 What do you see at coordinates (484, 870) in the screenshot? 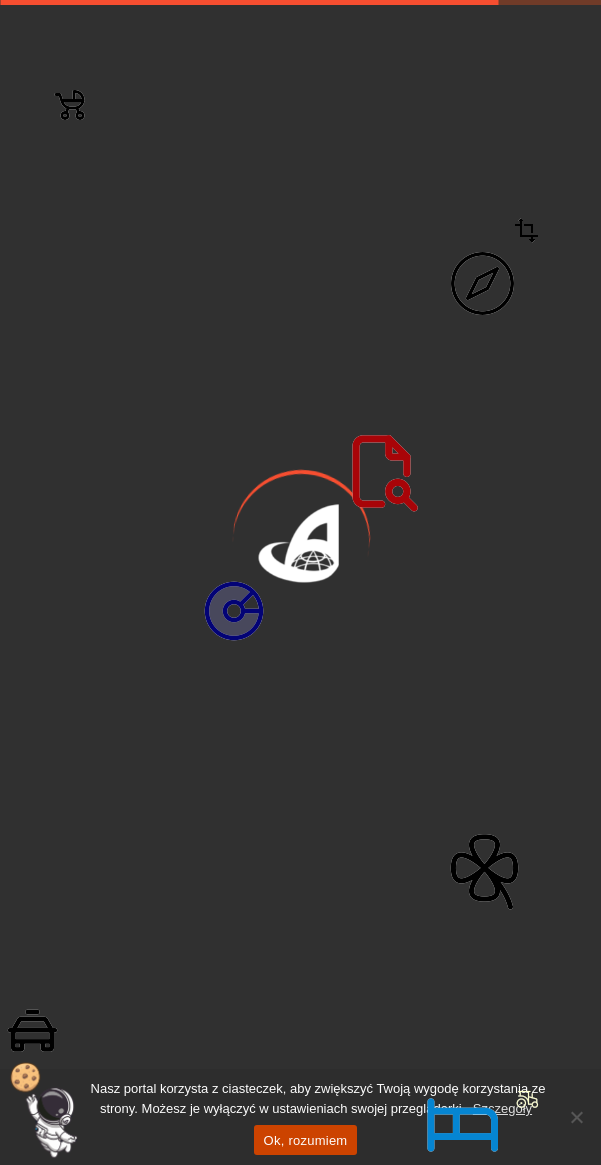
I see `indicates a lucky or bonus reward` at bounding box center [484, 870].